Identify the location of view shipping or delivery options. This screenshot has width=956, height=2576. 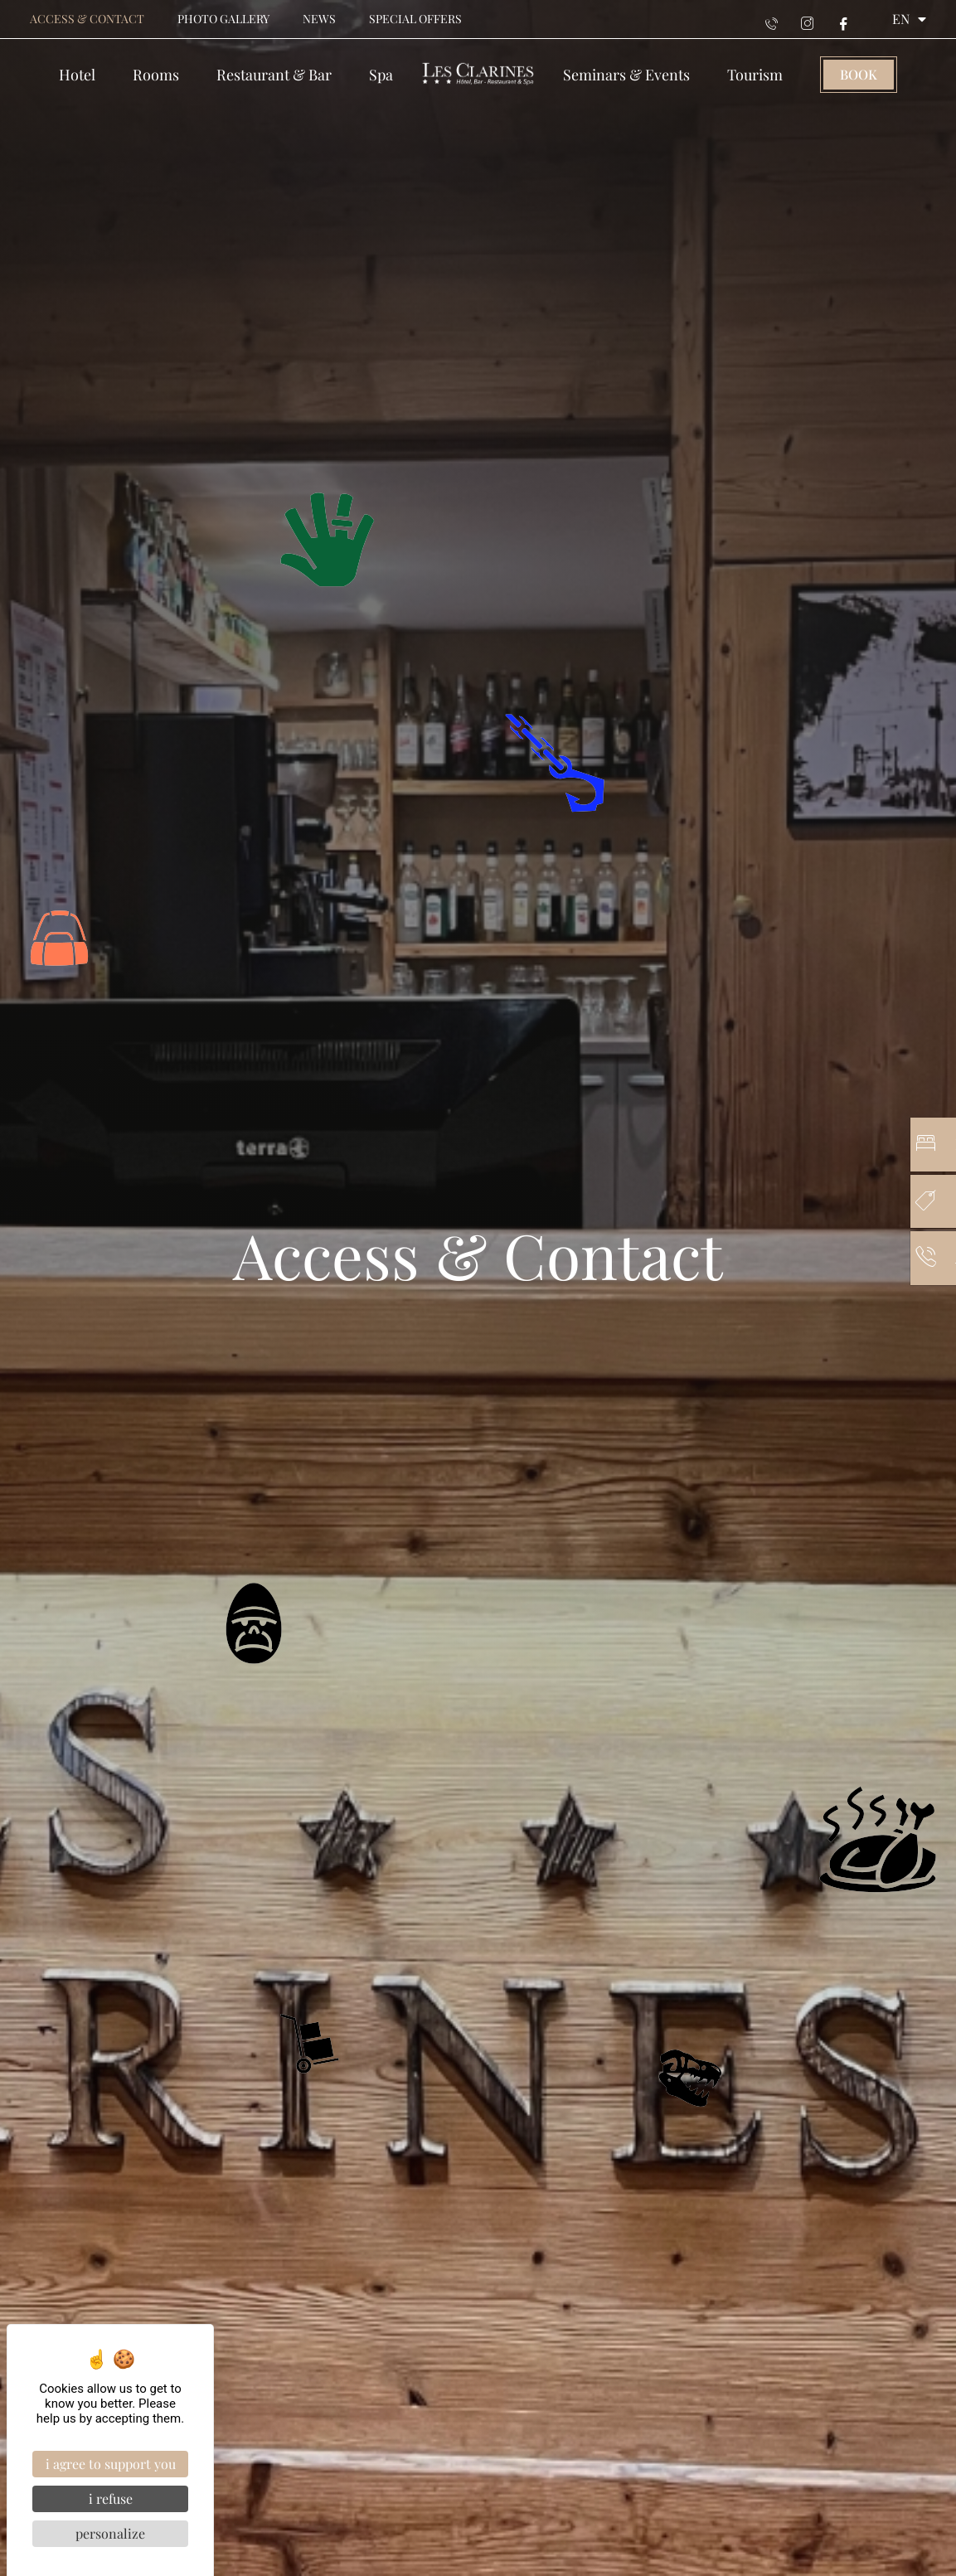
(311, 2041).